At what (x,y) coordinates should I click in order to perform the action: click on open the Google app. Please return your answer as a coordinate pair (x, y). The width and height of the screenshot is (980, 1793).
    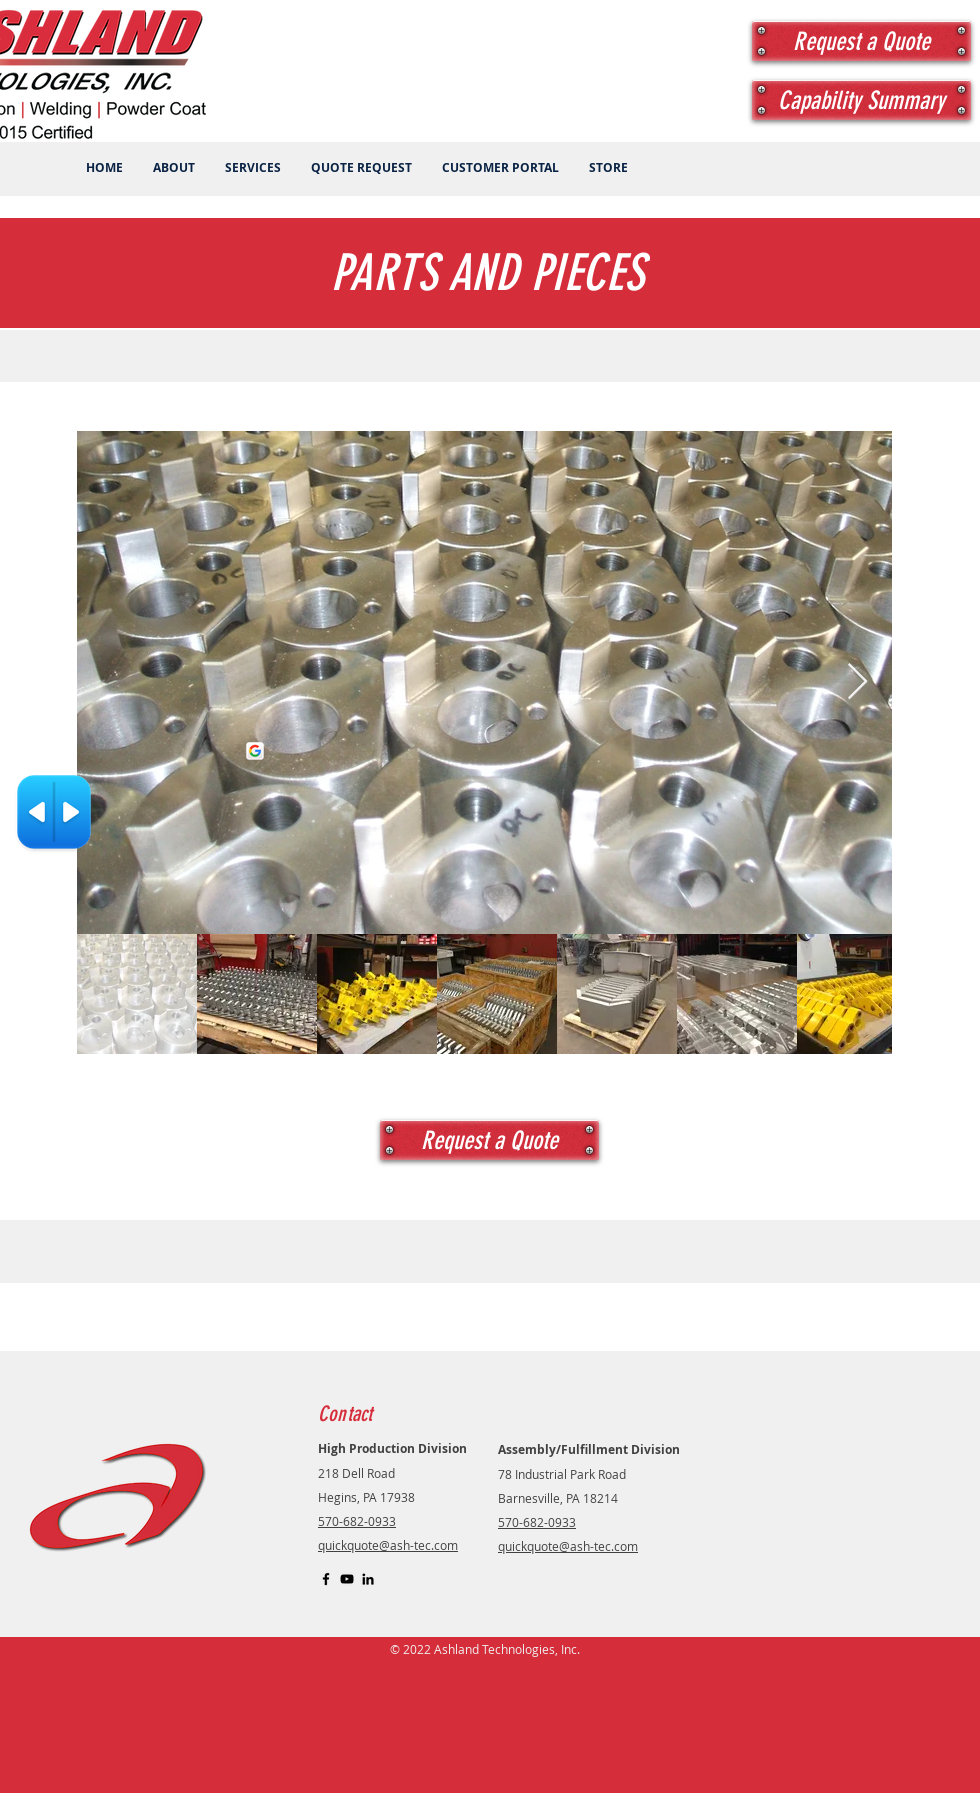
    Looking at the image, I should click on (255, 751).